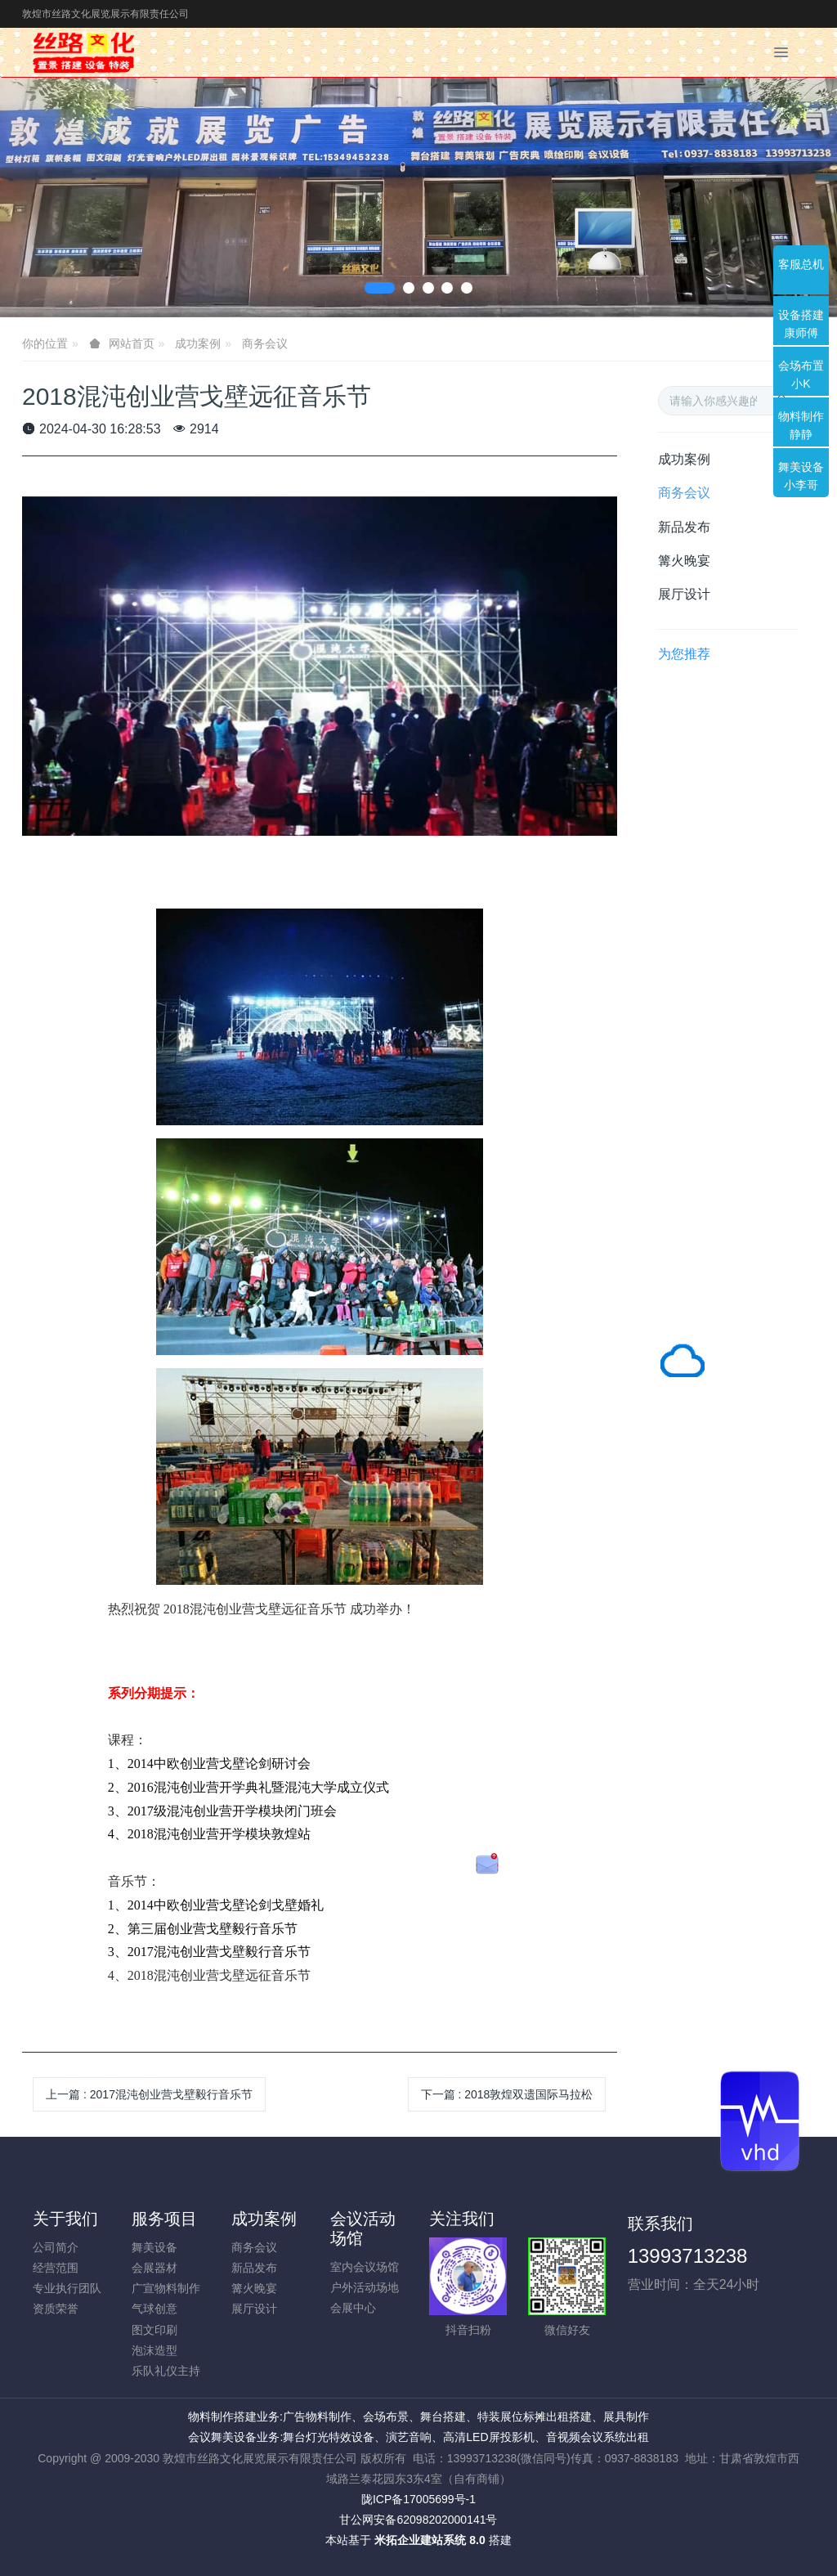 This screenshot has width=837, height=2576. I want to click on file synced to OneDrive cloud storage, so click(683, 1362).